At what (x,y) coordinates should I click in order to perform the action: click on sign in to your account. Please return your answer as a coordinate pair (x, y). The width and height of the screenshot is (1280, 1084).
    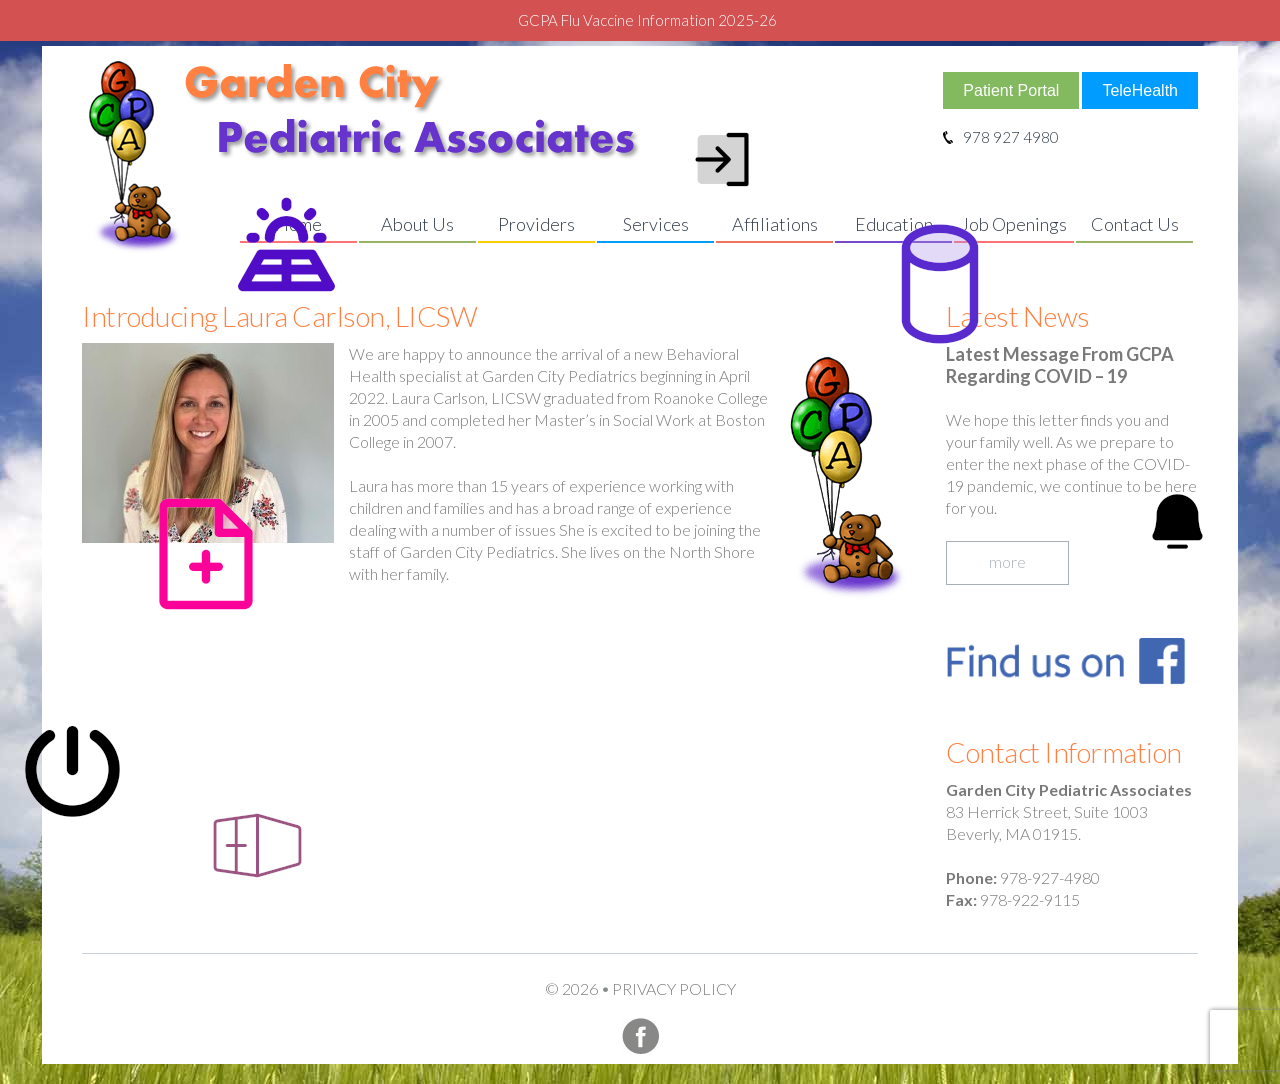
    Looking at the image, I should click on (726, 159).